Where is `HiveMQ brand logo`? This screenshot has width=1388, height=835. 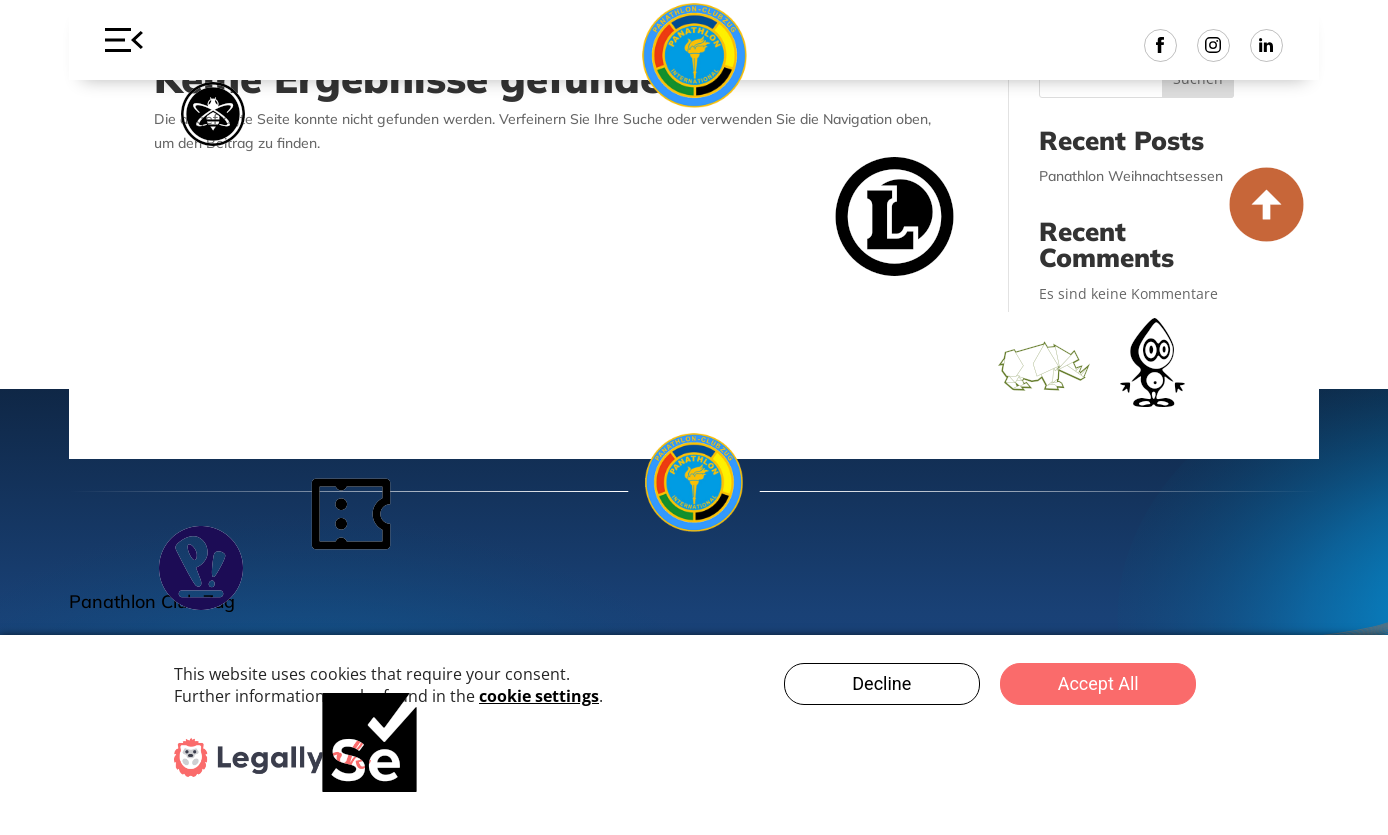
HiveMQ brand logo is located at coordinates (213, 114).